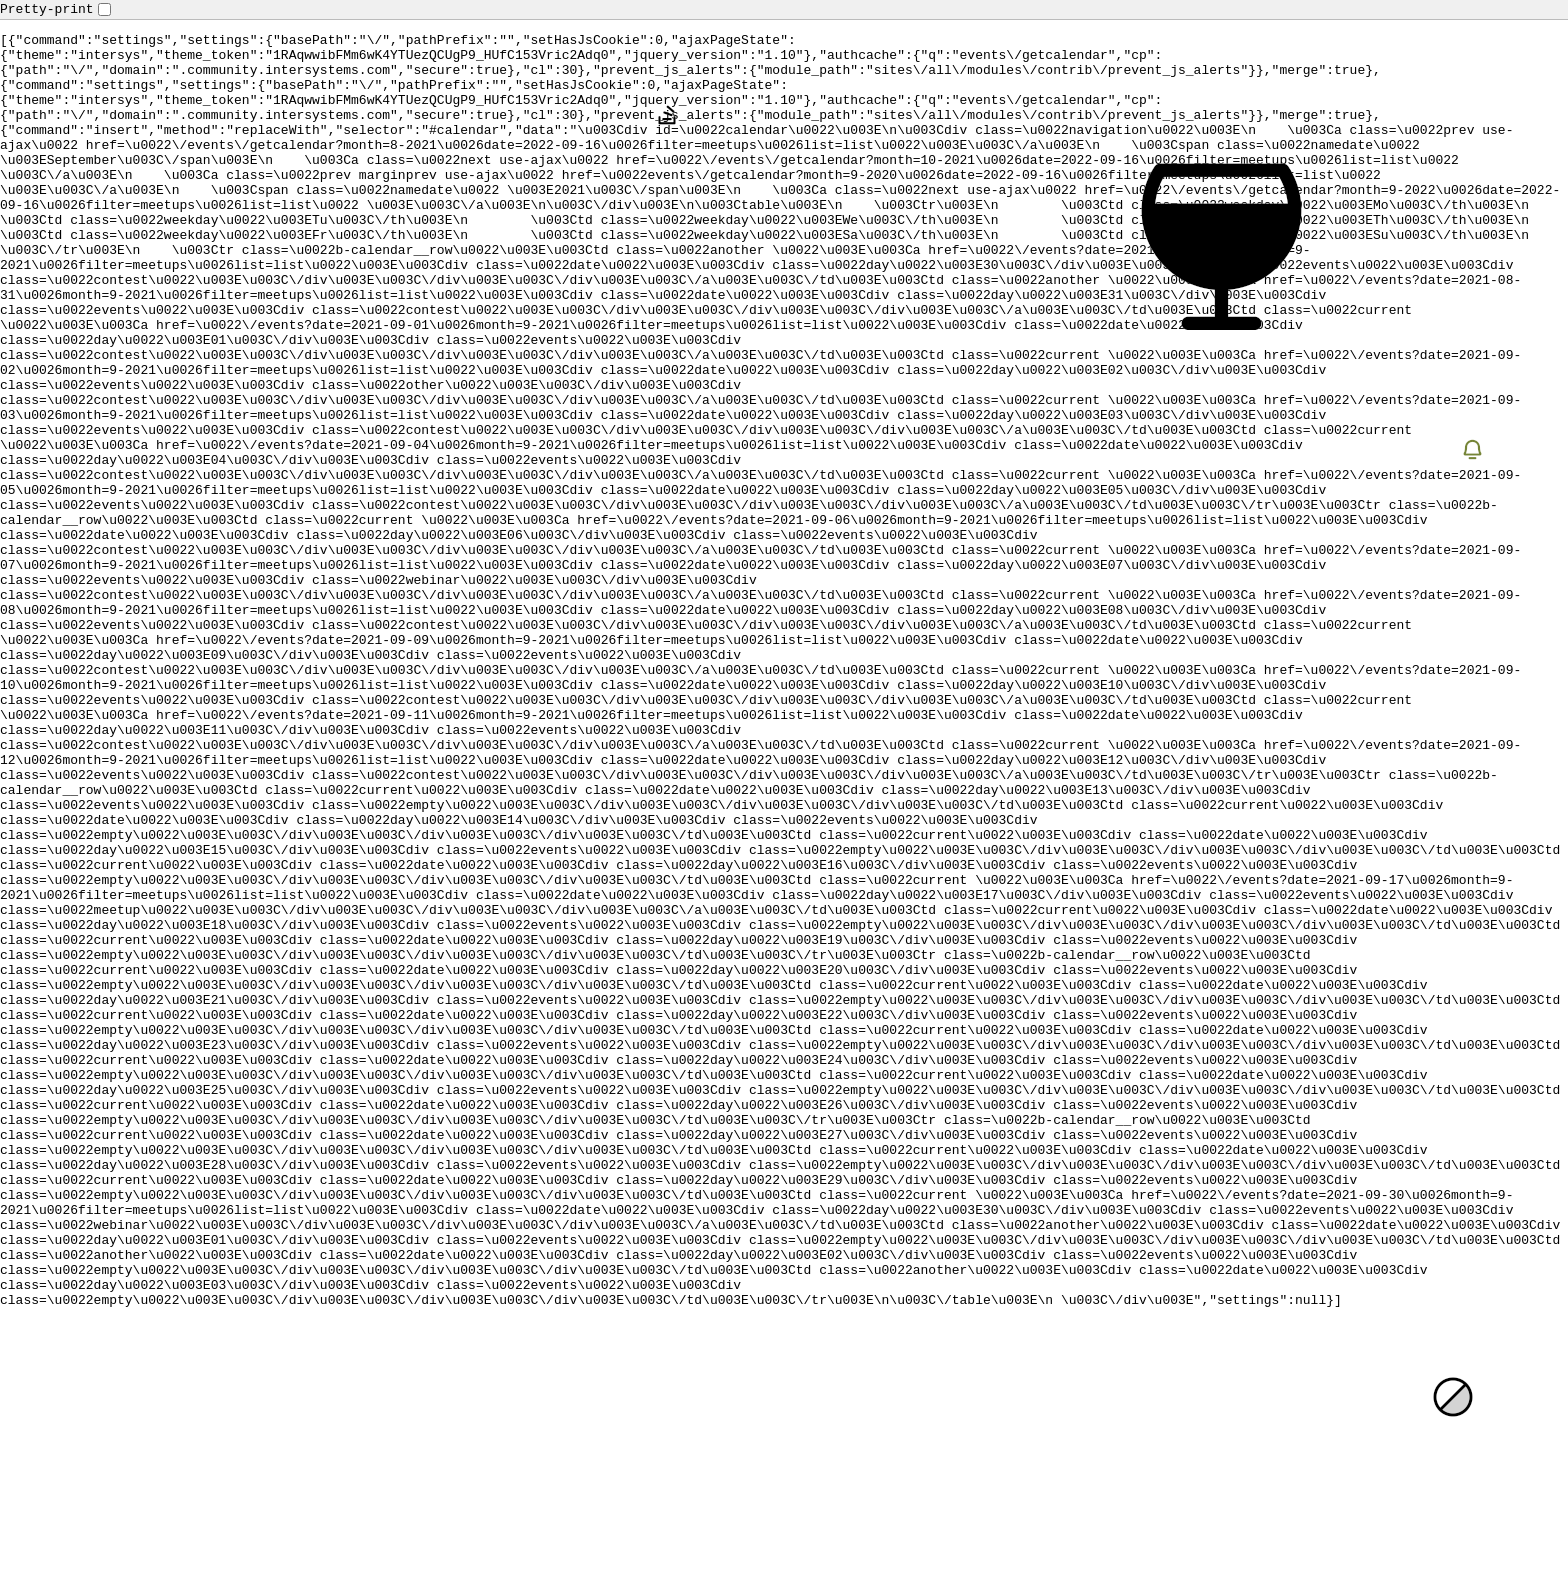  I want to click on browse wine or spirits menu, so click(1221, 243).